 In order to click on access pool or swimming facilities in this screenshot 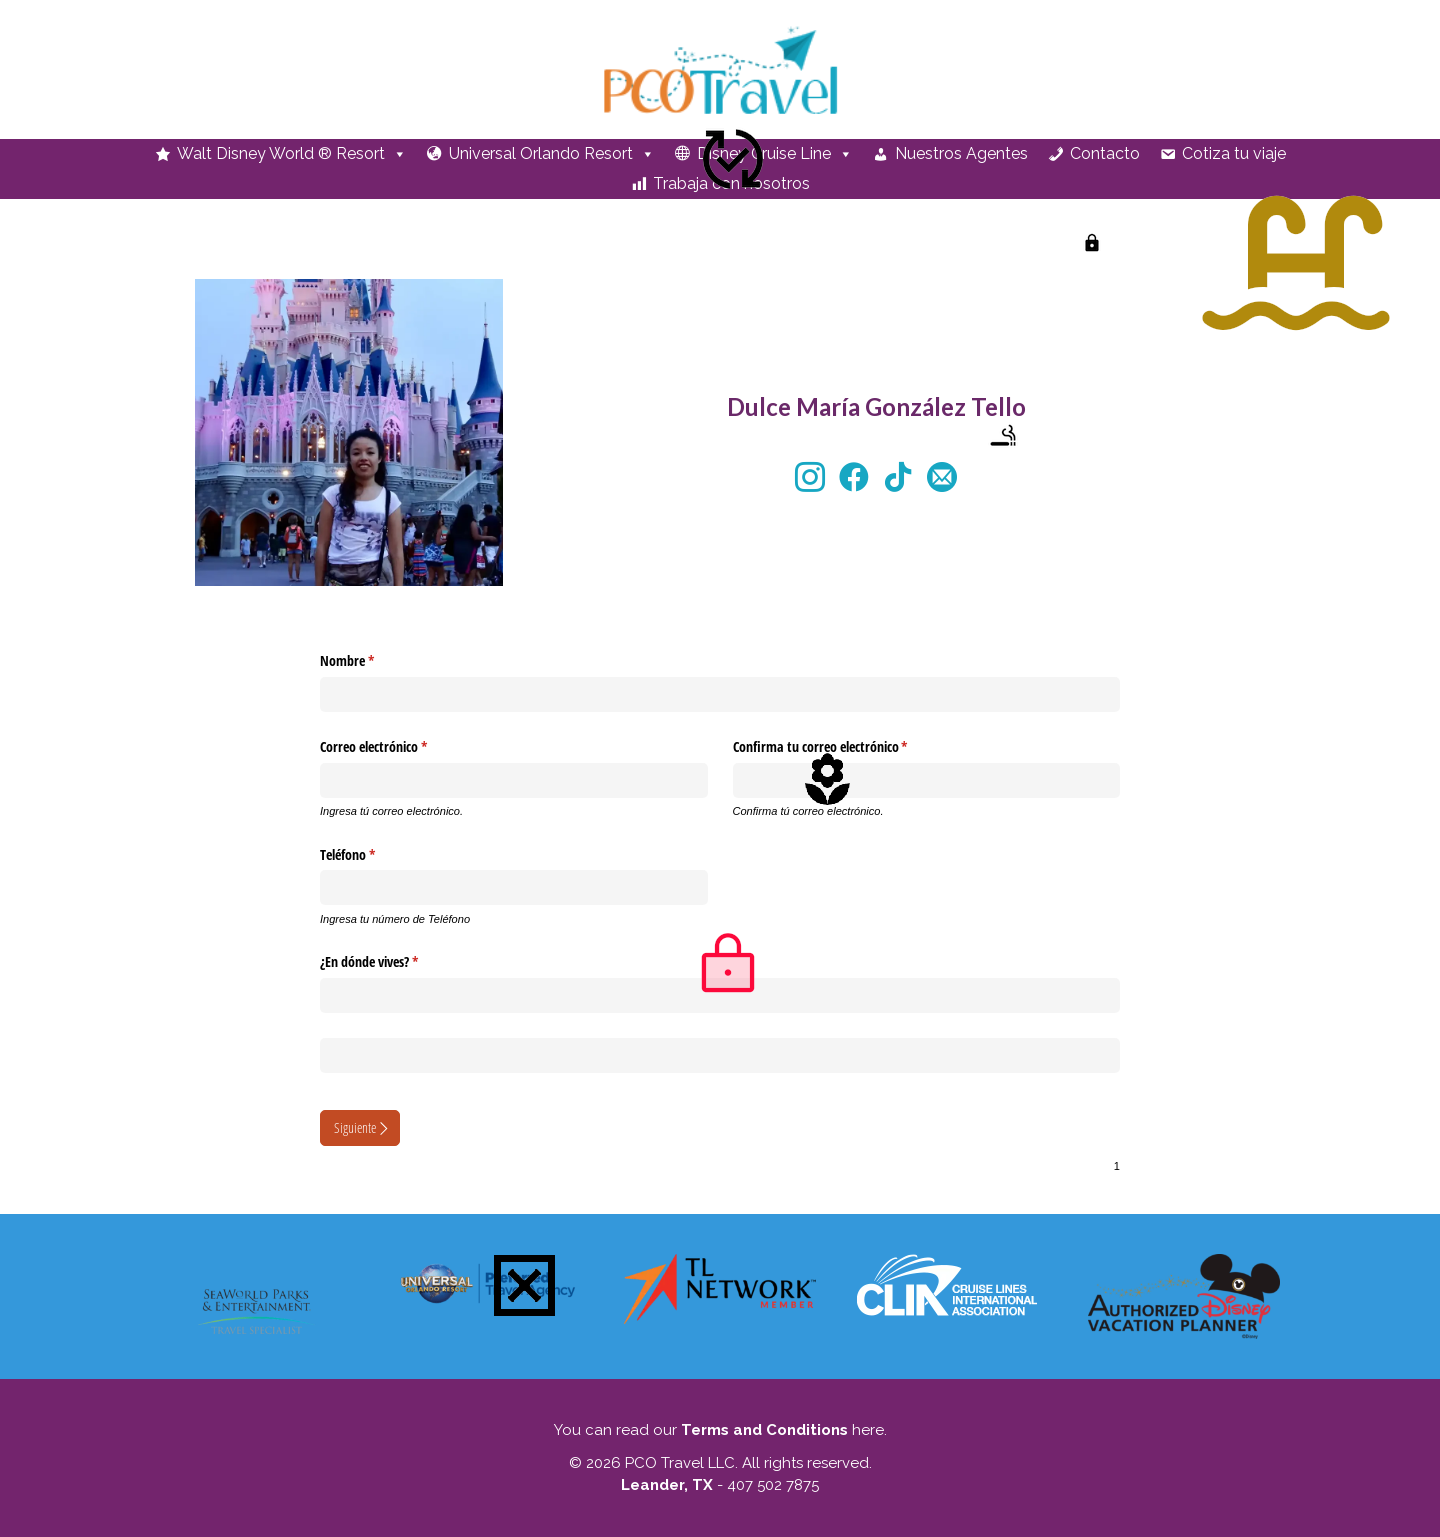, I will do `click(1296, 263)`.